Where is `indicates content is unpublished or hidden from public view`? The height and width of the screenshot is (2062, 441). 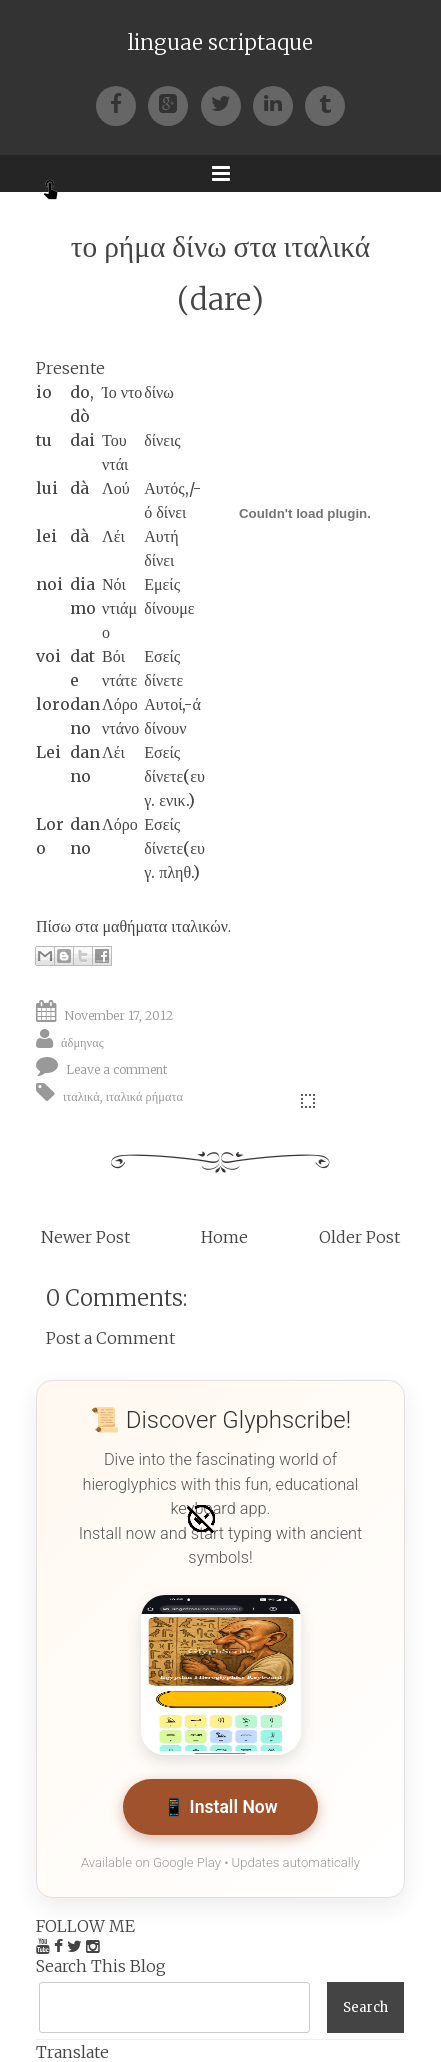
indicates content is unpublished or hidden from public view is located at coordinates (201, 1518).